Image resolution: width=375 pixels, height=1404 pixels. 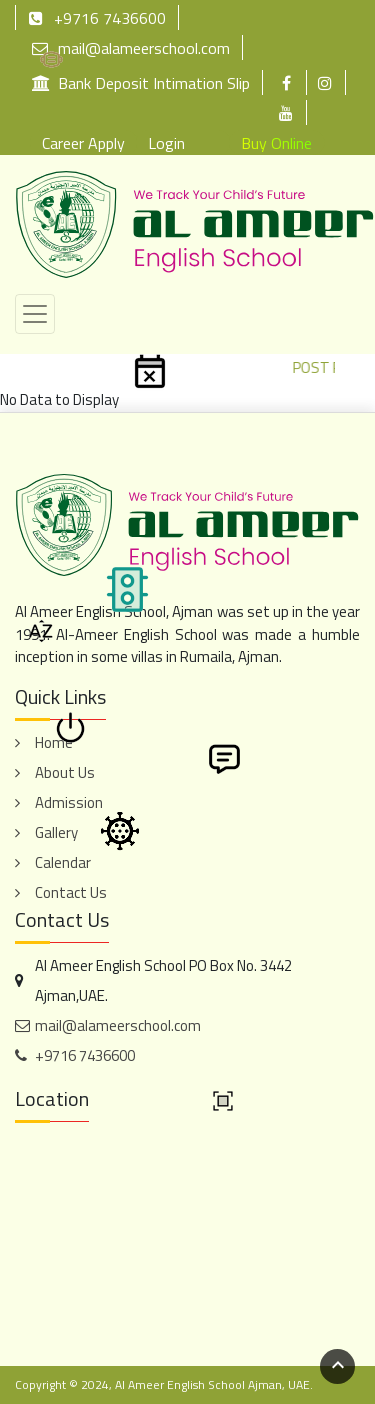 I want to click on view covid-19 related information, so click(x=120, y=831).